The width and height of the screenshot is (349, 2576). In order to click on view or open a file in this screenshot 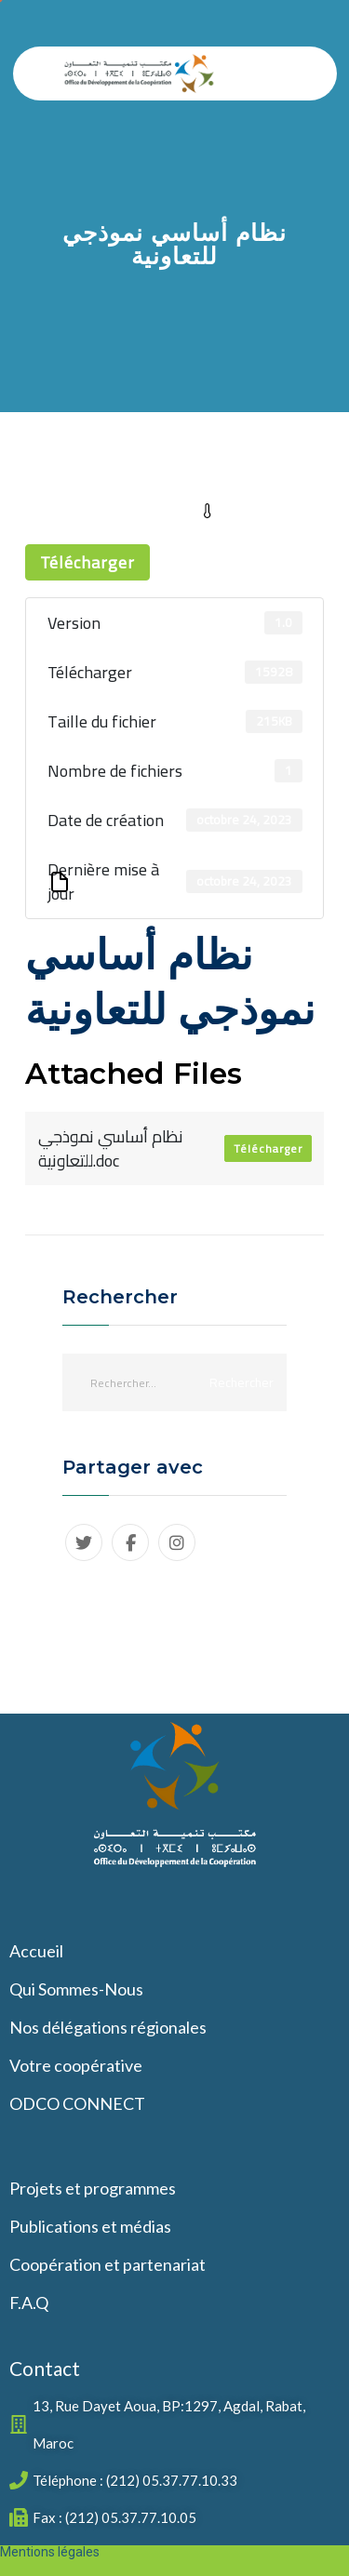, I will do `click(60, 882)`.